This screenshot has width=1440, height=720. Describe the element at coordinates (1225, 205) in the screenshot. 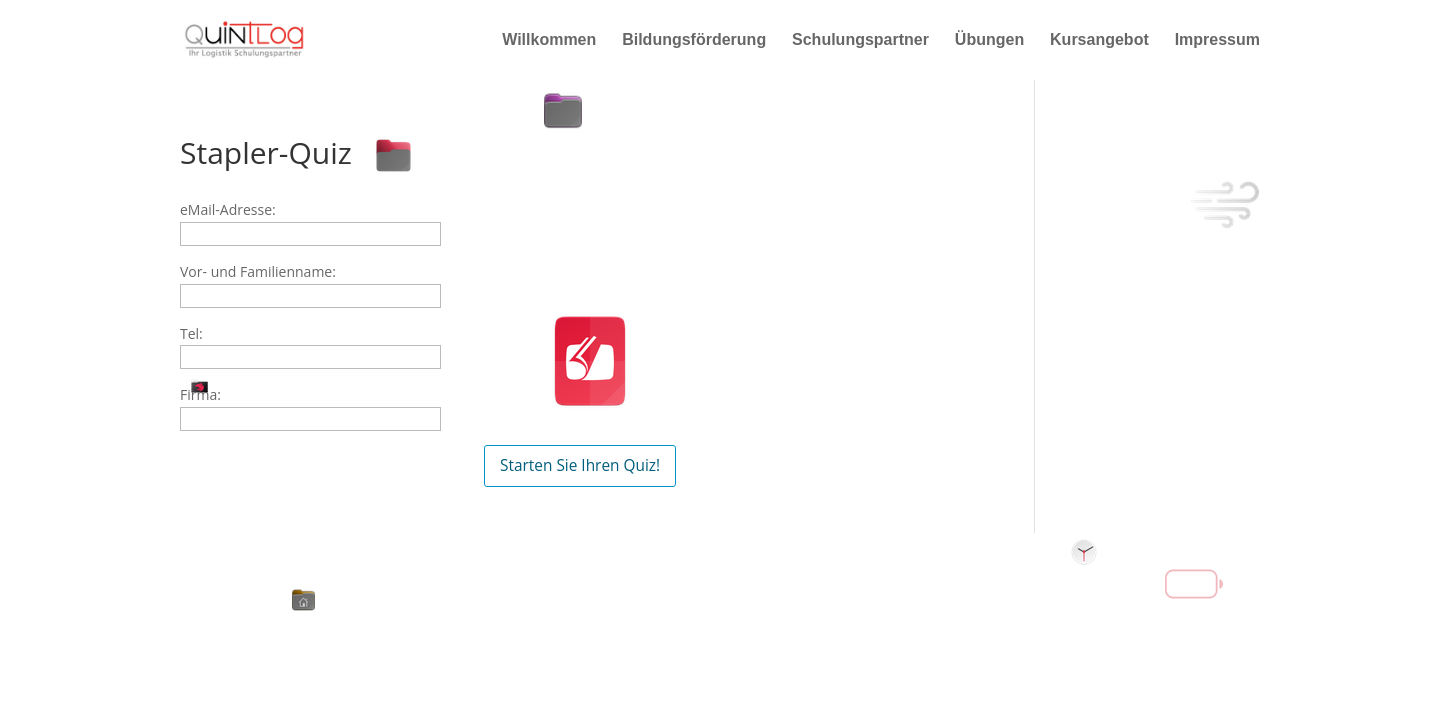

I see `indicates windy weather conditions` at that location.